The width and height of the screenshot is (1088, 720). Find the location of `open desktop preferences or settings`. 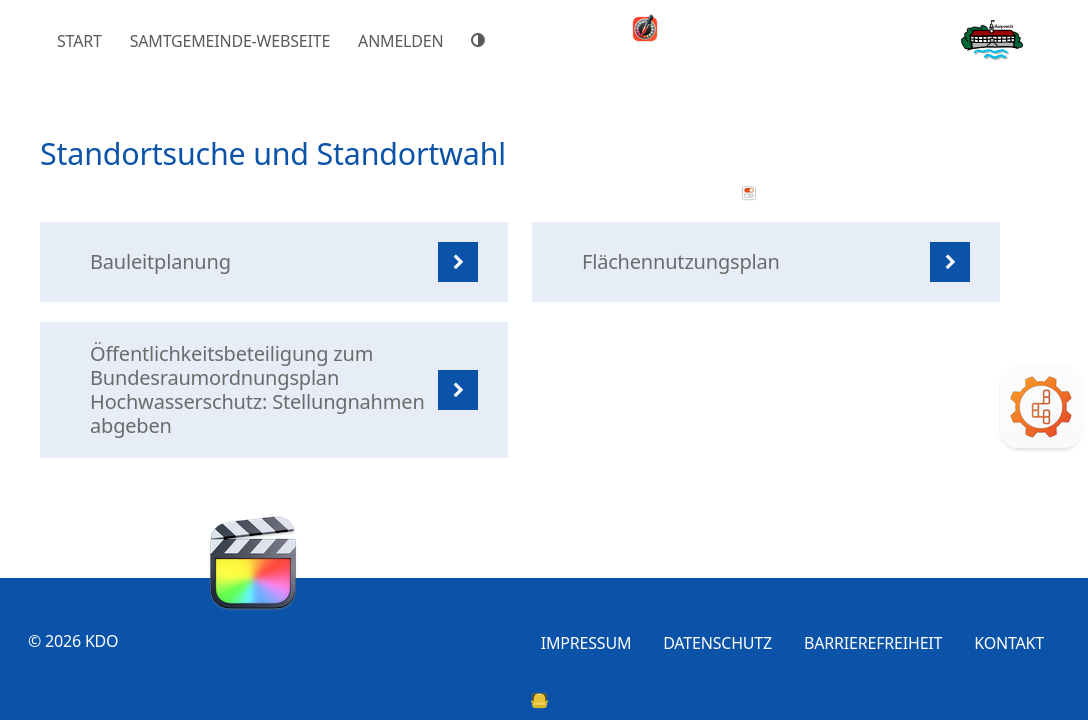

open desktop preferences or settings is located at coordinates (749, 193).